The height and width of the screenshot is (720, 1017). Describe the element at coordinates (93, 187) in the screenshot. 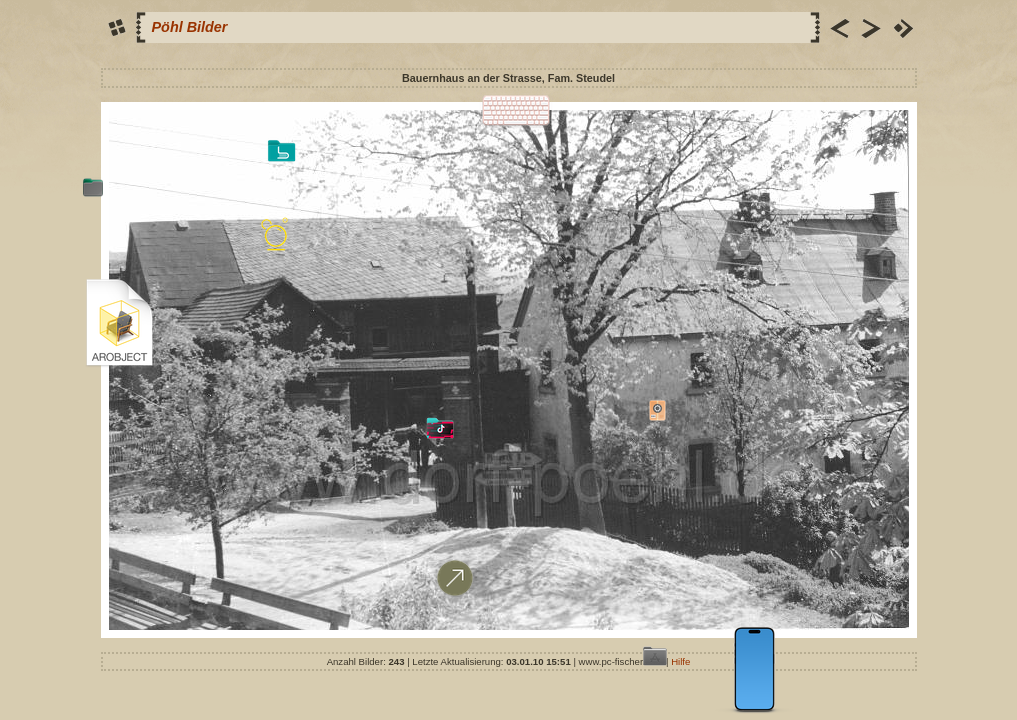

I see `open folder to view contents` at that location.